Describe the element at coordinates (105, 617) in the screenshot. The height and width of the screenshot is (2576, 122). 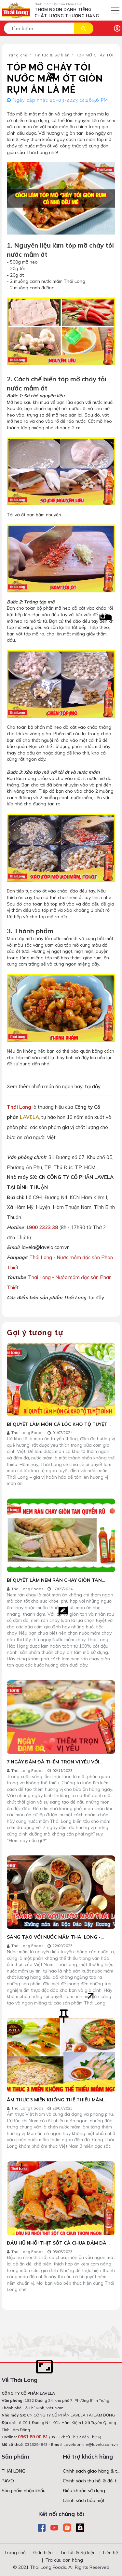
I see `select a lie-flat or suite seat option` at that location.